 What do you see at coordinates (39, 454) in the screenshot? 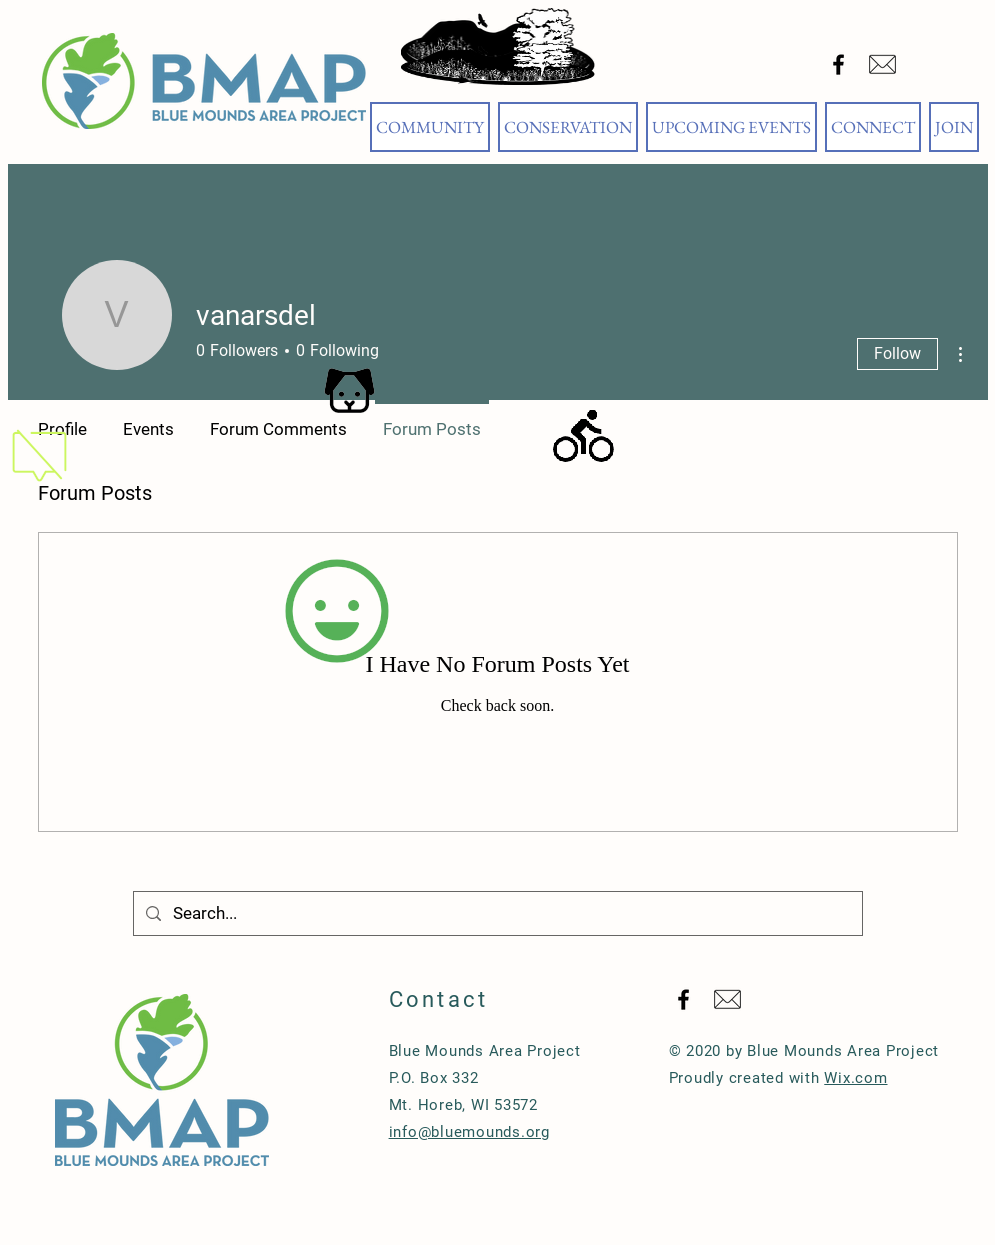
I see `mute or disable chat notifications` at bounding box center [39, 454].